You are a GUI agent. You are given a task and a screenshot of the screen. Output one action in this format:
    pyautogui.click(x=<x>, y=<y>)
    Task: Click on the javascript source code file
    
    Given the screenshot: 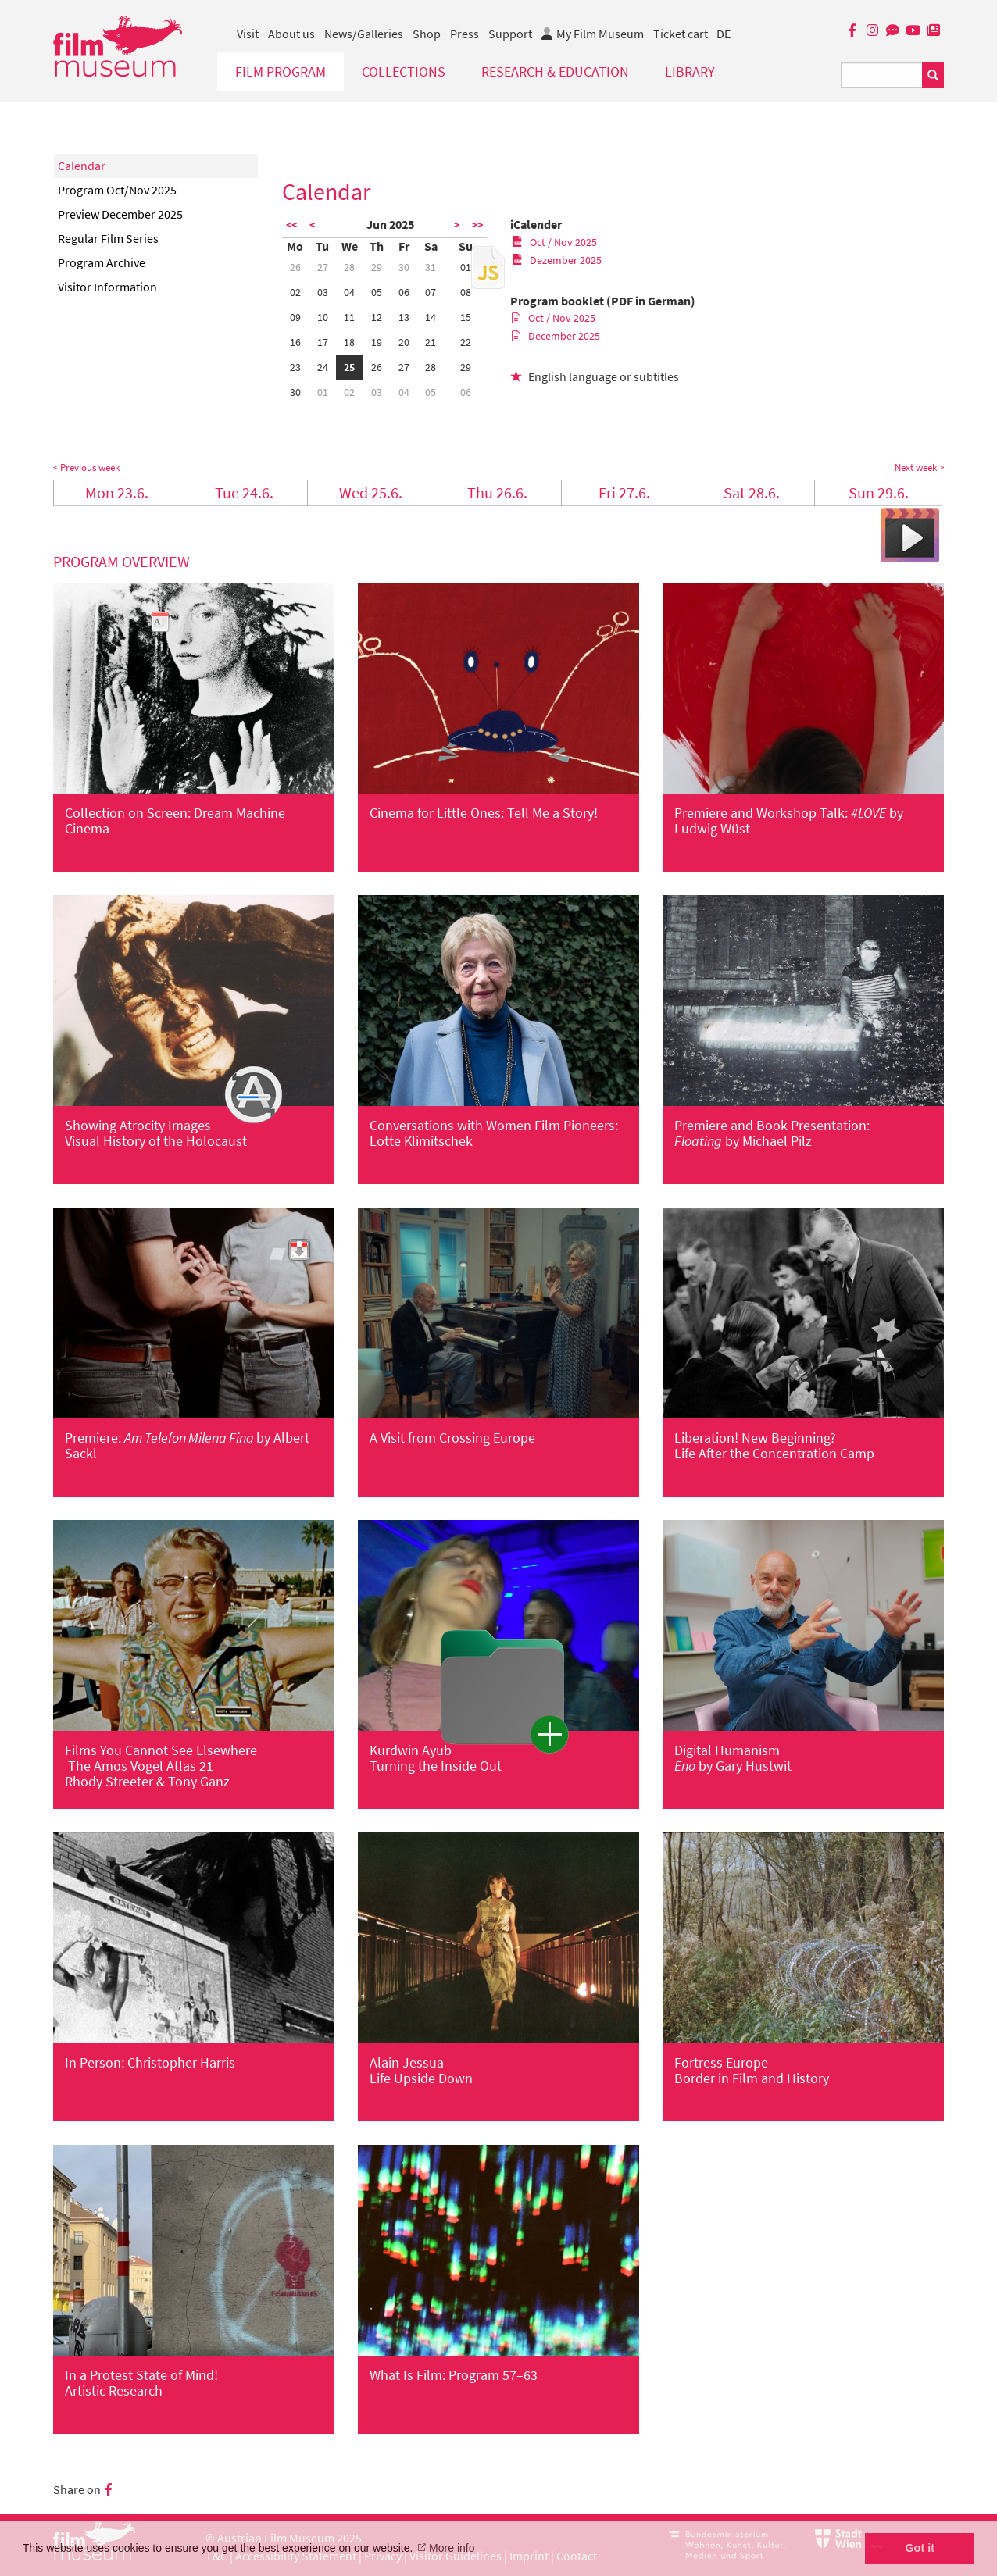 What is the action you would take?
    pyautogui.click(x=488, y=267)
    